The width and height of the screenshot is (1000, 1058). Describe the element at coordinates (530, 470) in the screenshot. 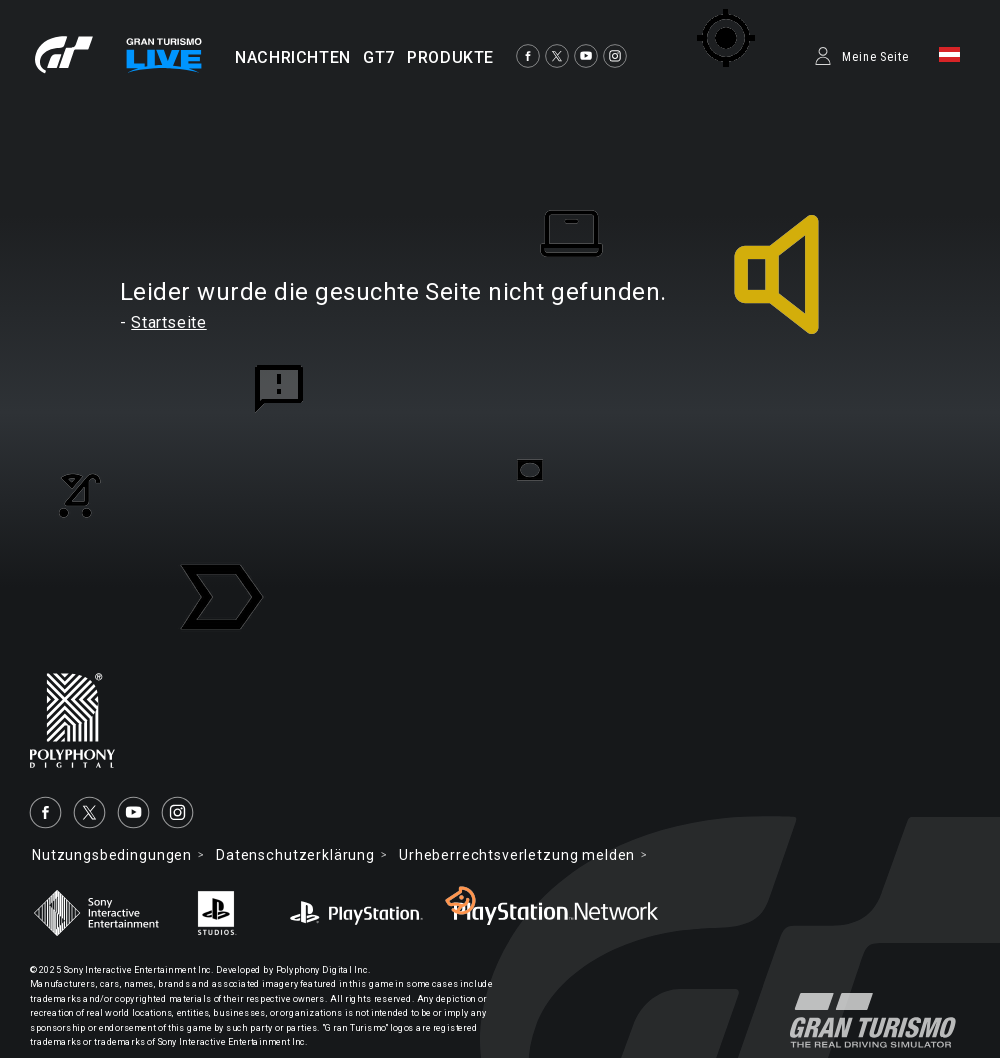

I see `apply vignette effect to photo` at that location.